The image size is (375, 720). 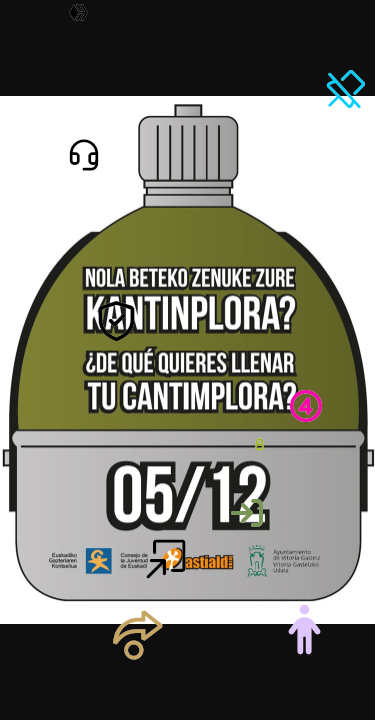 What do you see at coordinates (137, 634) in the screenshot?
I see `start a live share session` at bounding box center [137, 634].